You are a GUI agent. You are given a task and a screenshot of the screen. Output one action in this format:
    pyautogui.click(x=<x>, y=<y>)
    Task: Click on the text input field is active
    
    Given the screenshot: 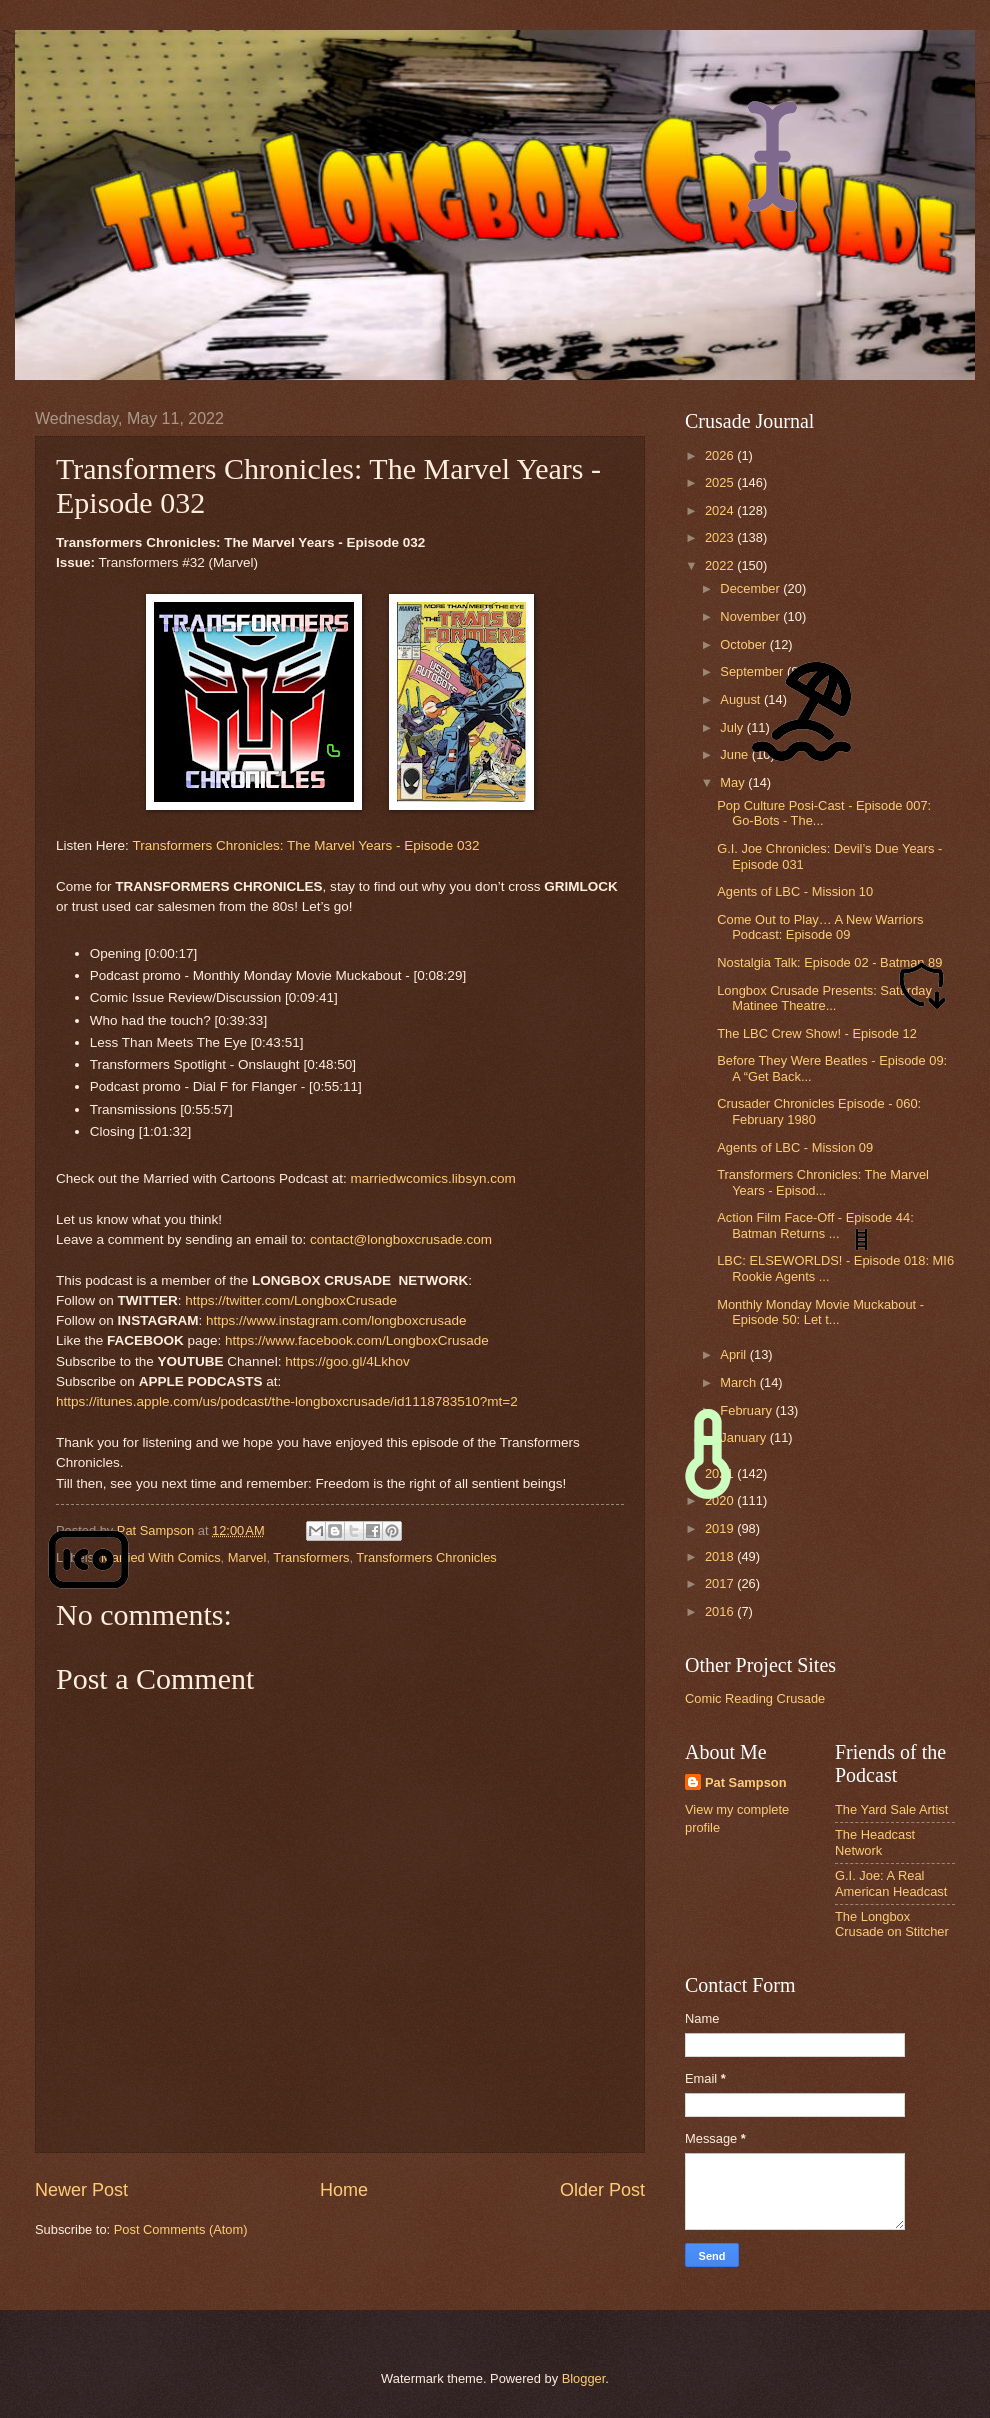 What is the action you would take?
    pyautogui.click(x=772, y=156)
    